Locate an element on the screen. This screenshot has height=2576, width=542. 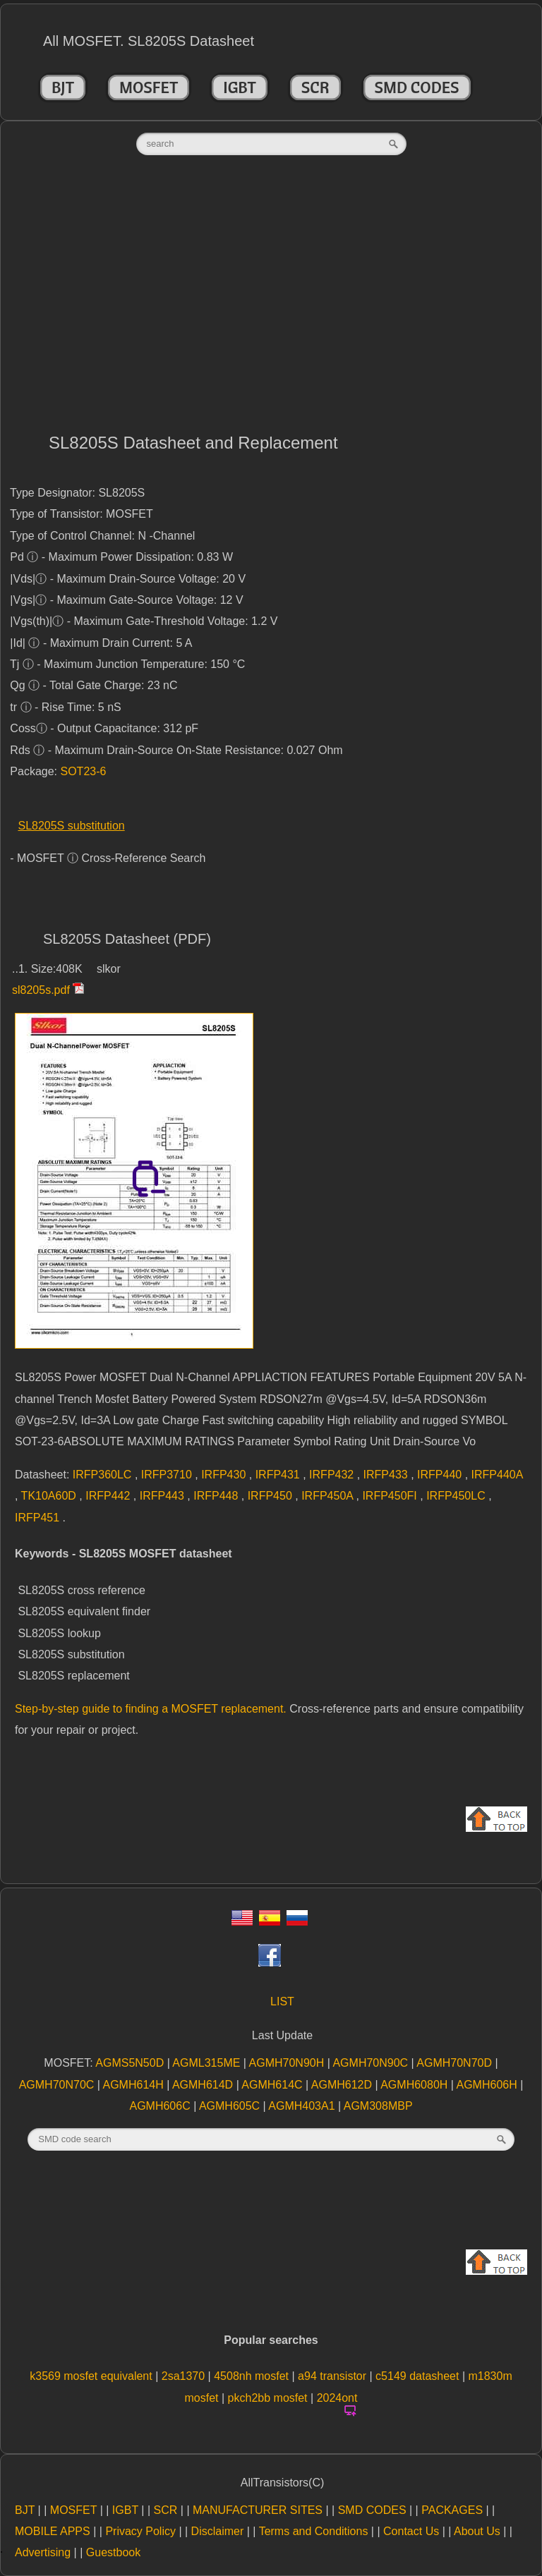
upload content to desktop is located at coordinates (350, 2410).